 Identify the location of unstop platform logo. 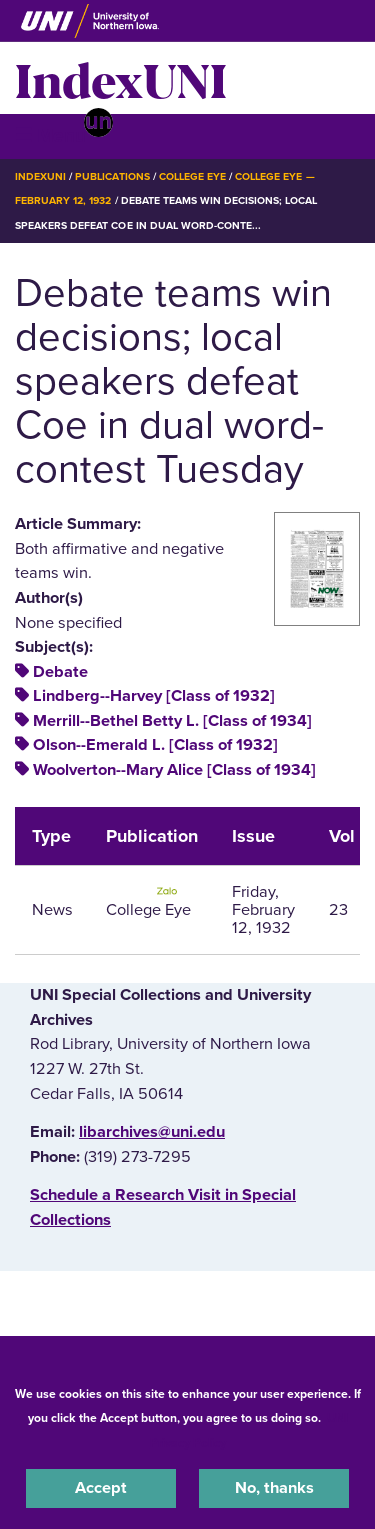
(98, 122).